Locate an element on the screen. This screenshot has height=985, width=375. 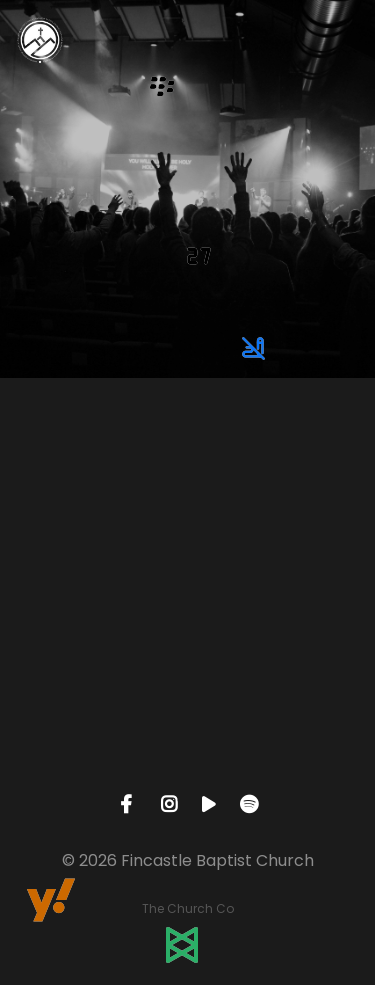
indicates item number 27 in a list or sequence is located at coordinates (199, 256).